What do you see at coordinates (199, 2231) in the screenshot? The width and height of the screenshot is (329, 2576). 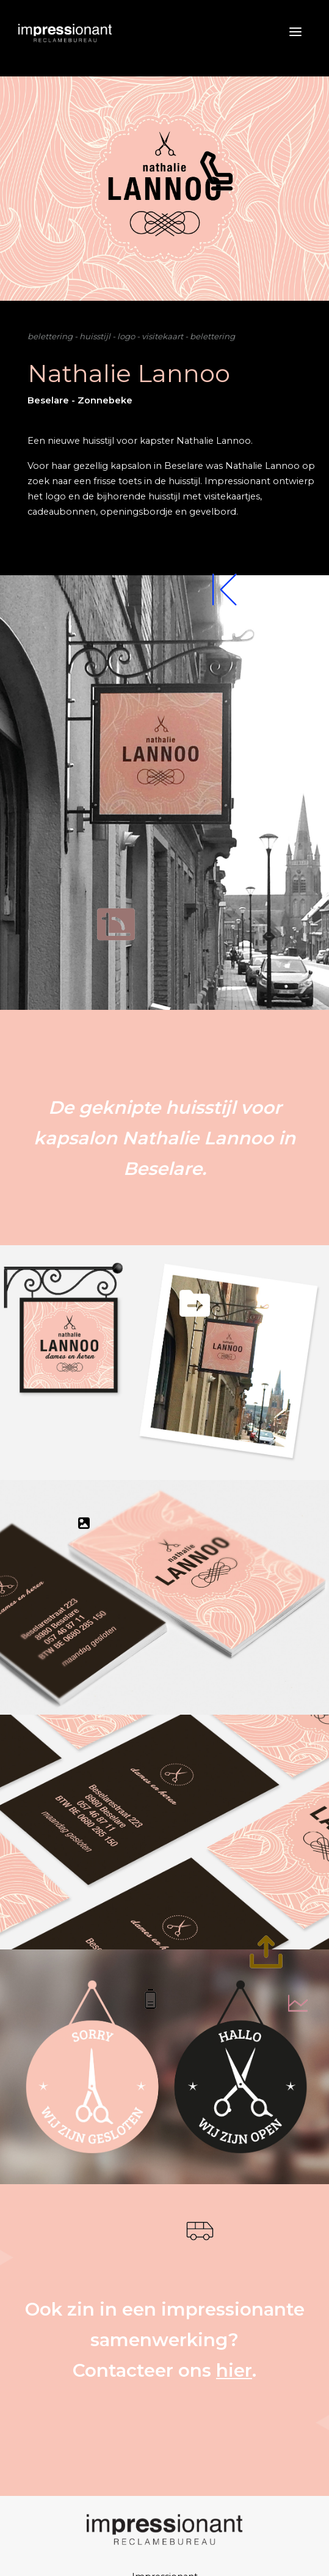 I see `track delivery or shipping status` at bounding box center [199, 2231].